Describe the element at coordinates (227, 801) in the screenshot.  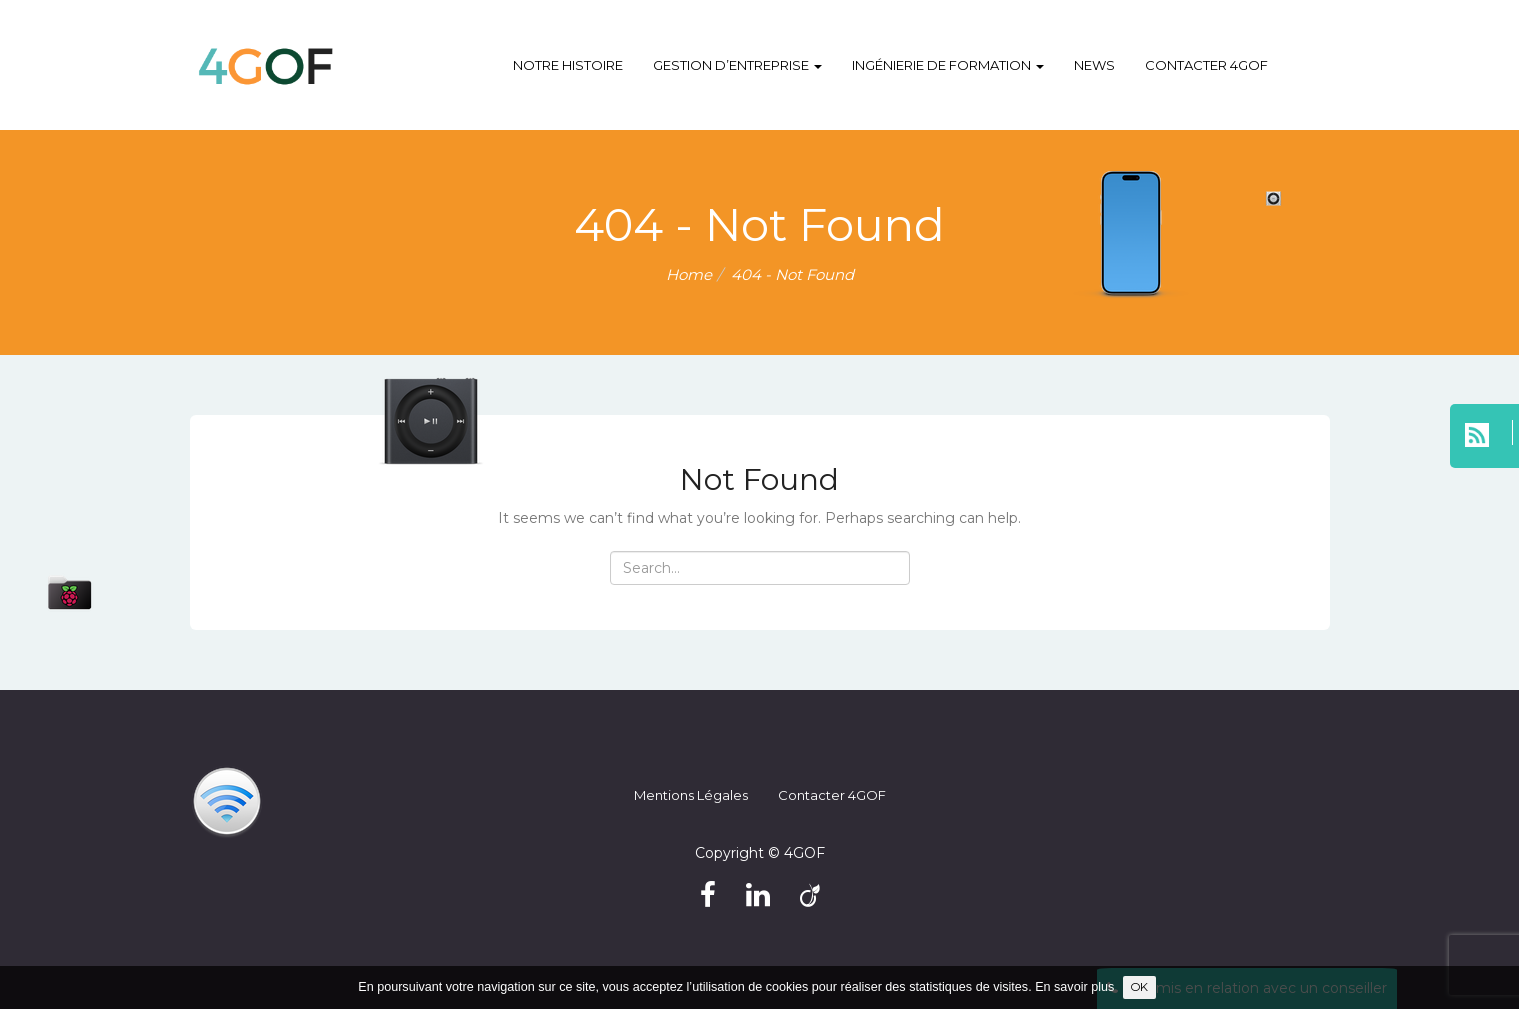
I see `open airport utility to manage wireless network settings` at that location.